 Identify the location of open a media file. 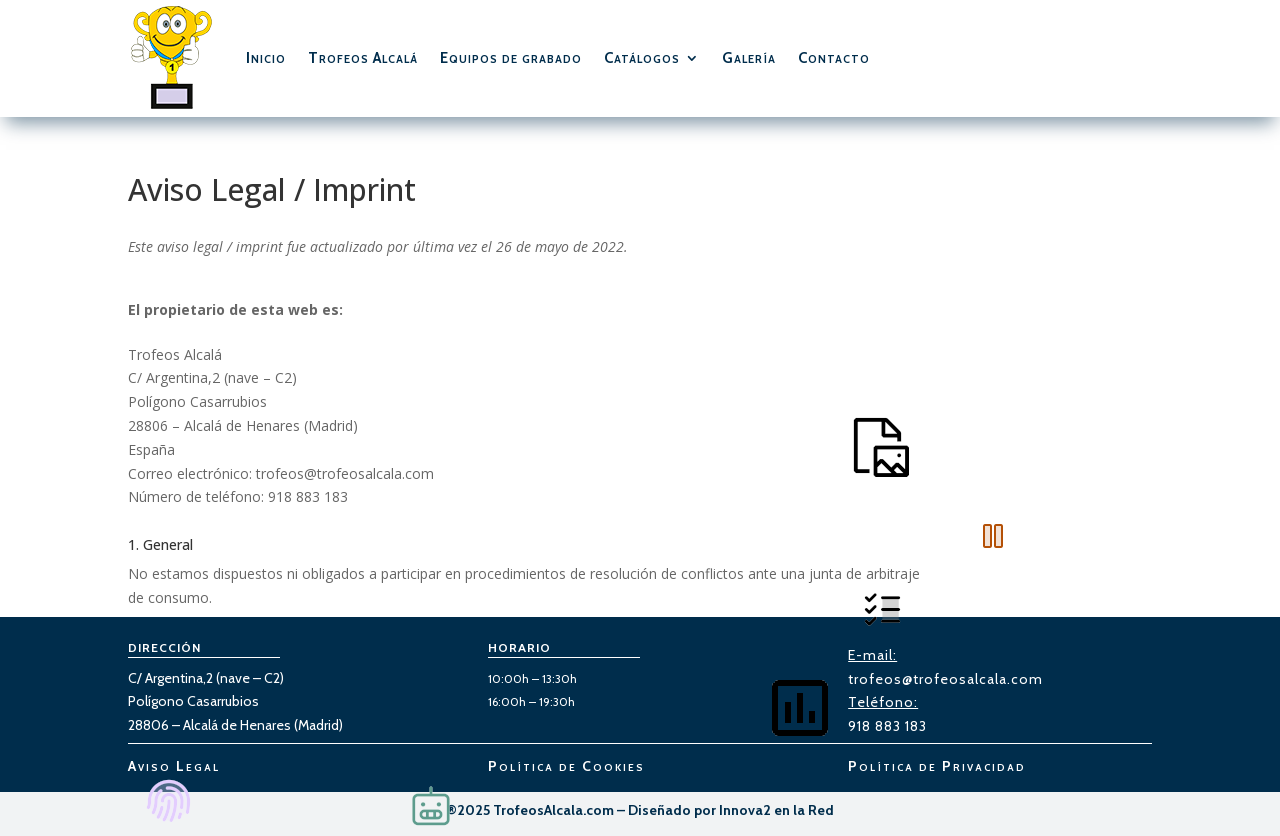
(877, 445).